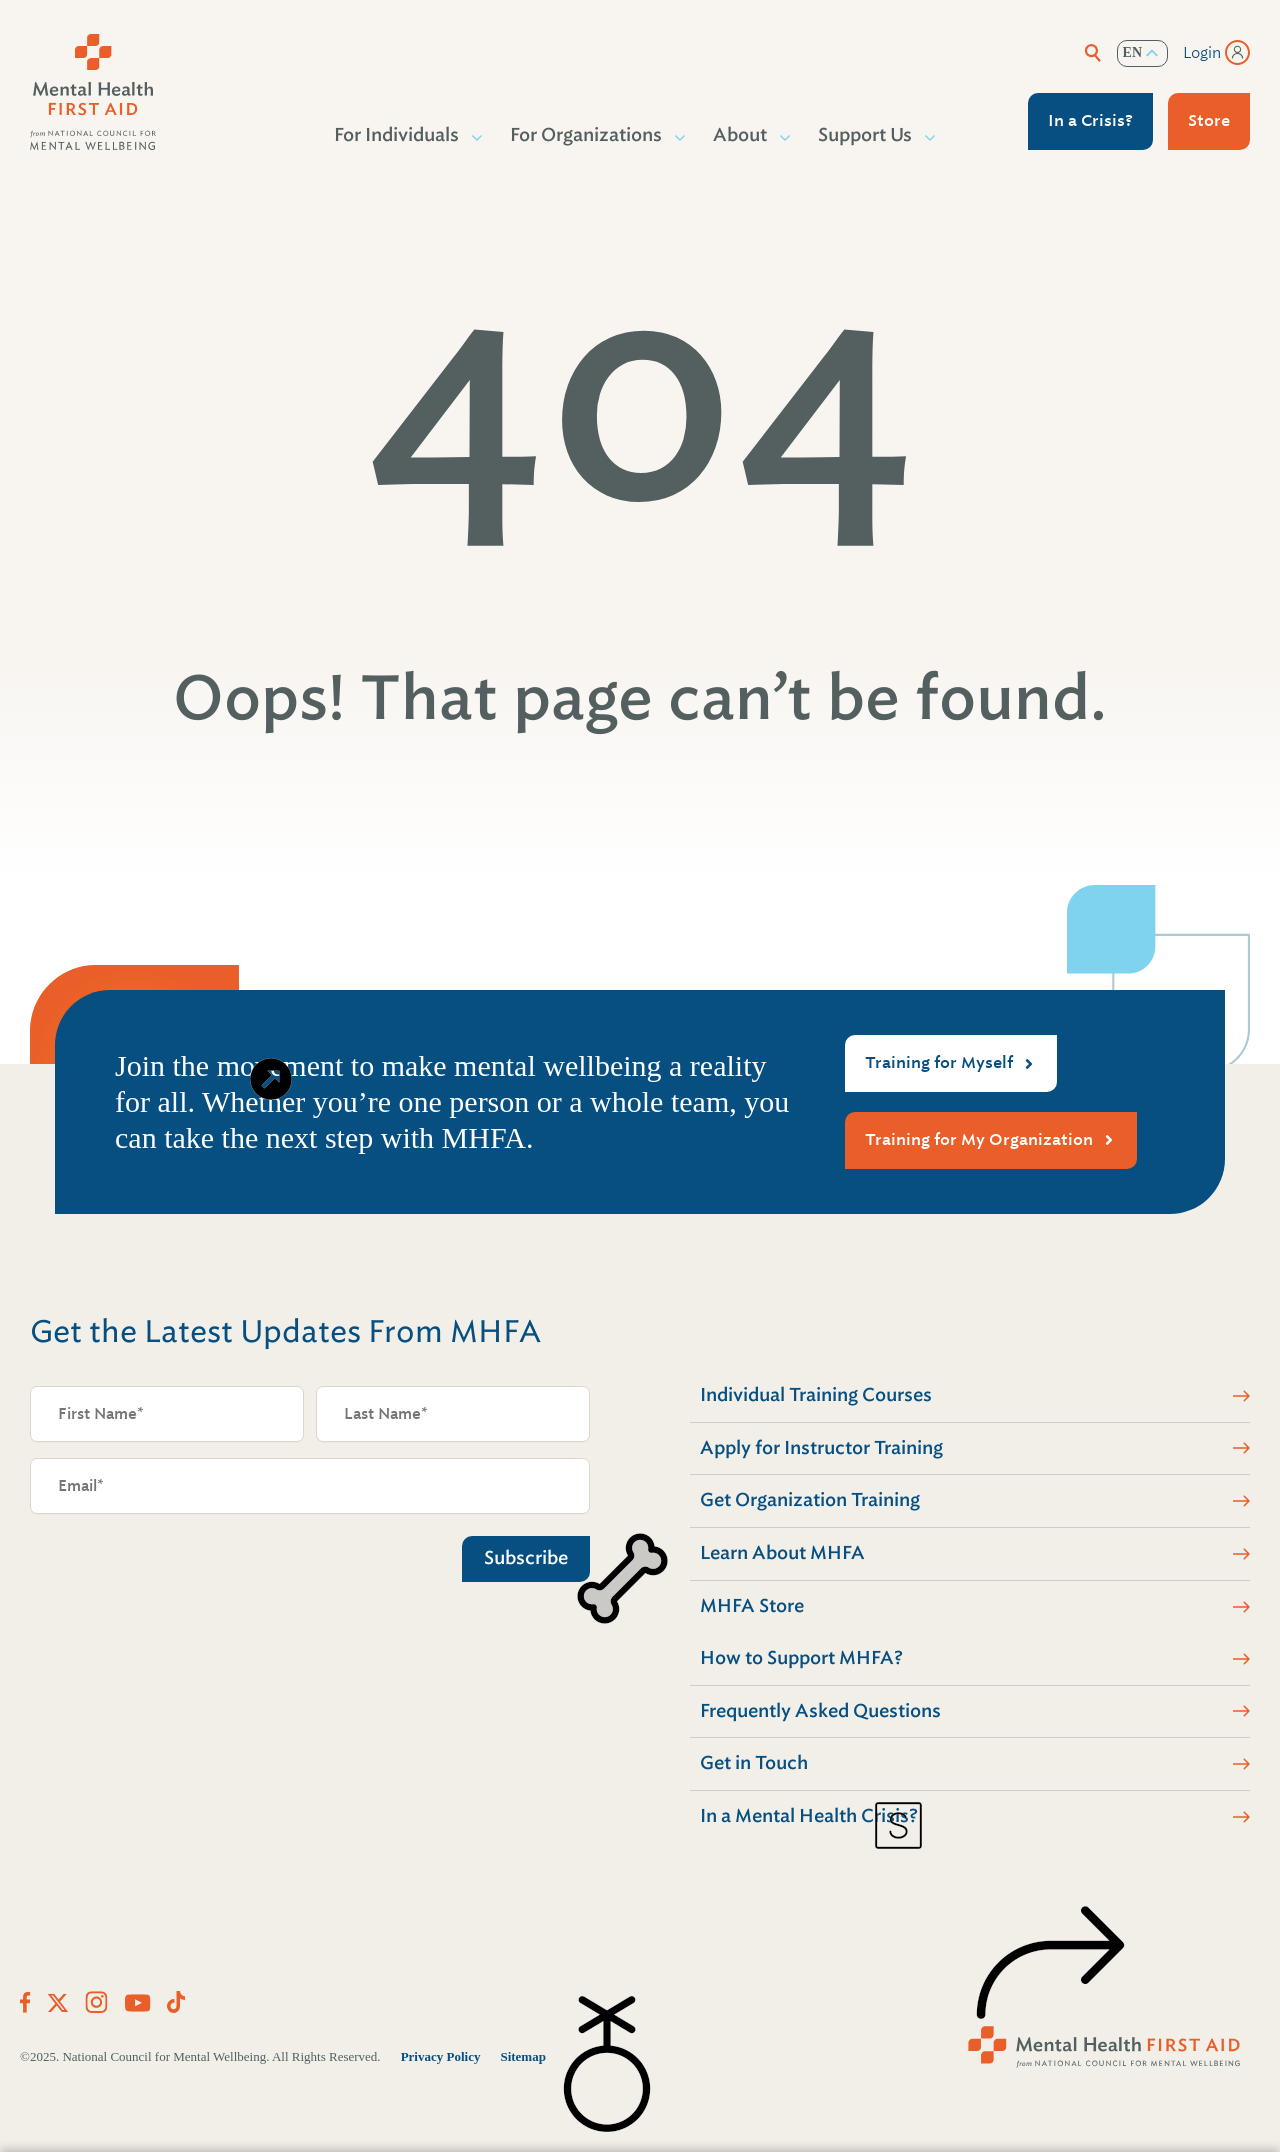  What do you see at coordinates (898, 1825) in the screenshot?
I see `link to Stripe payment services` at bounding box center [898, 1825].